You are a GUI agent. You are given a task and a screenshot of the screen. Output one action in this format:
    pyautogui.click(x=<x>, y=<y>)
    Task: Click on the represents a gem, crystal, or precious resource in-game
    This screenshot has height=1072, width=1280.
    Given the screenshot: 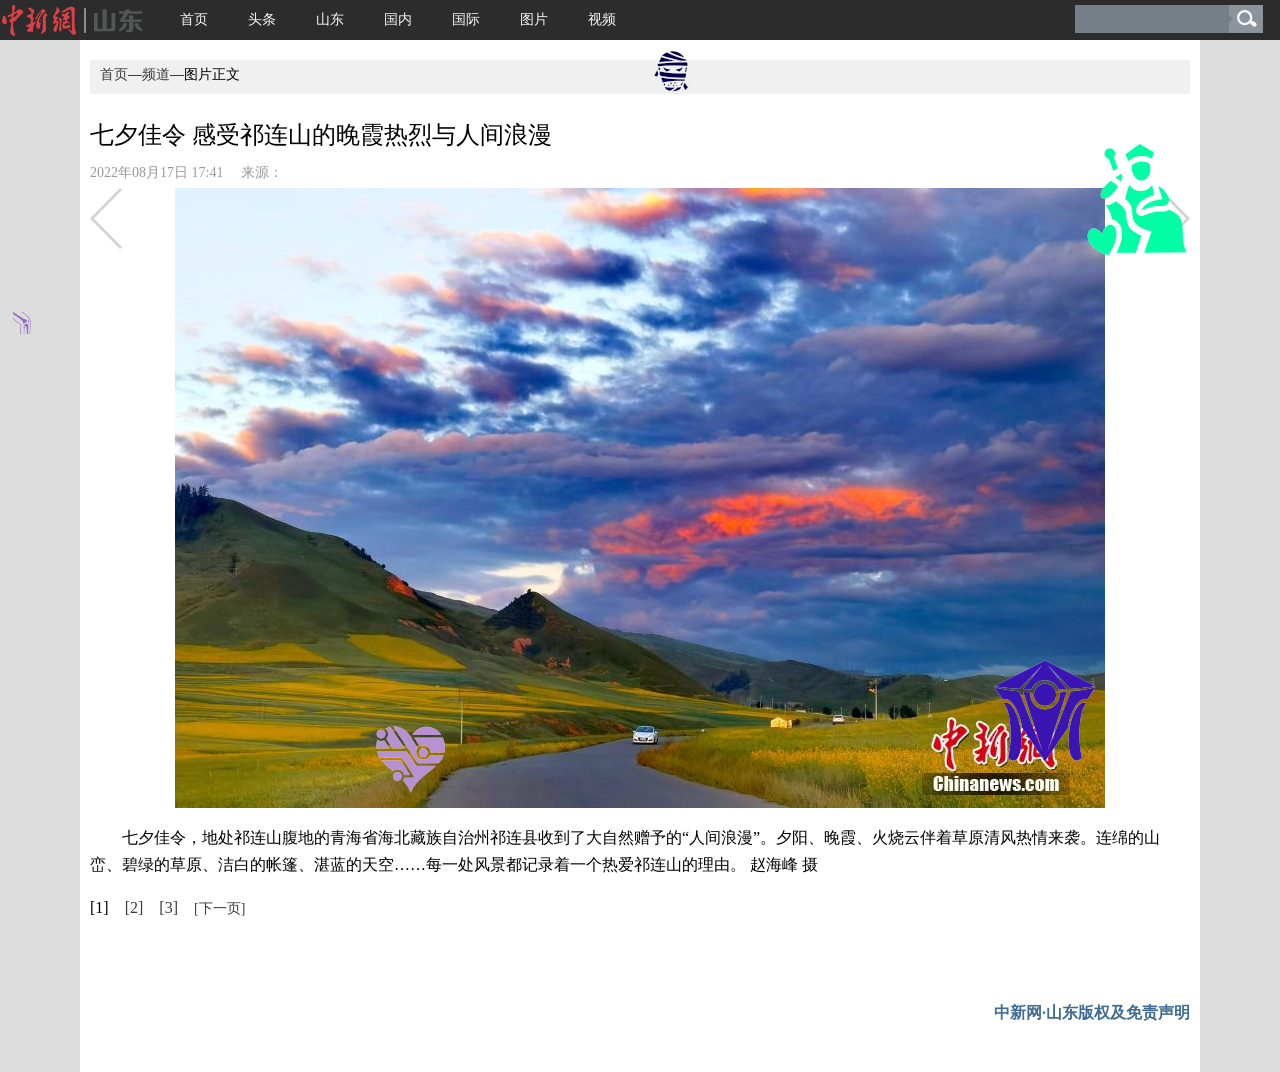 What is the action you would take?
    pyautogui.click(x=1045, y=711)
    